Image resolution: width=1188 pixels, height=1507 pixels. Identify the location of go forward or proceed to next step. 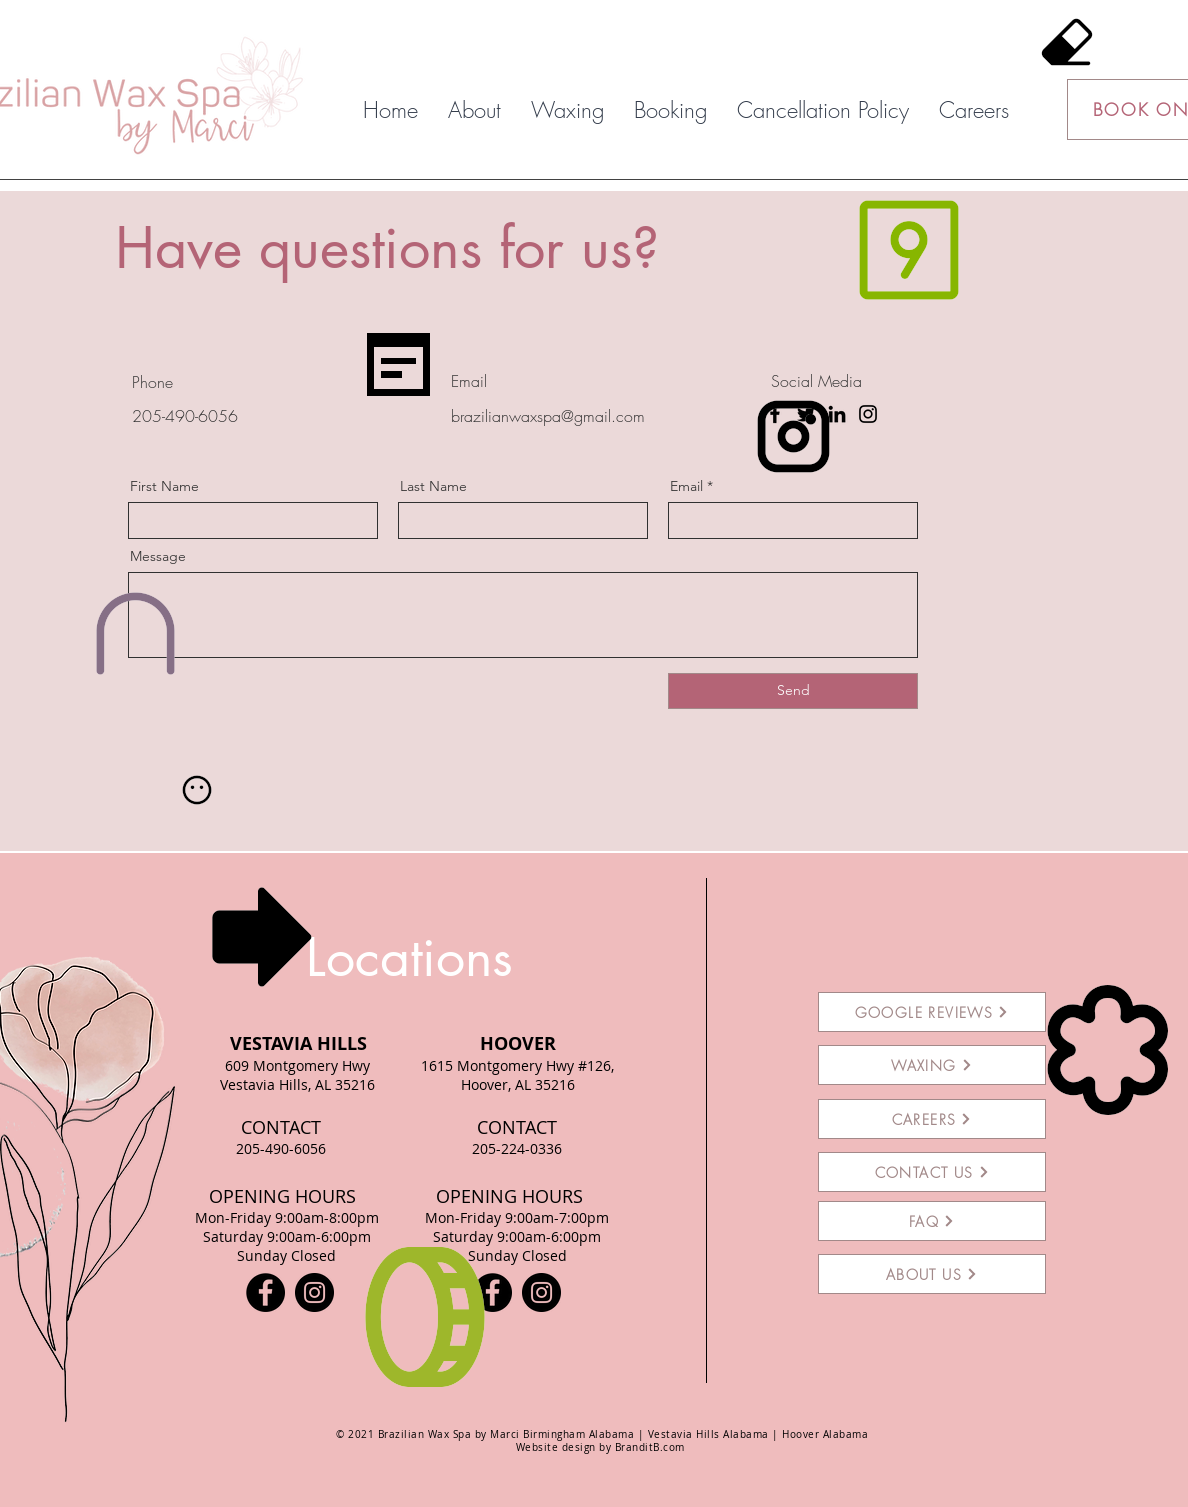
(258, 937).